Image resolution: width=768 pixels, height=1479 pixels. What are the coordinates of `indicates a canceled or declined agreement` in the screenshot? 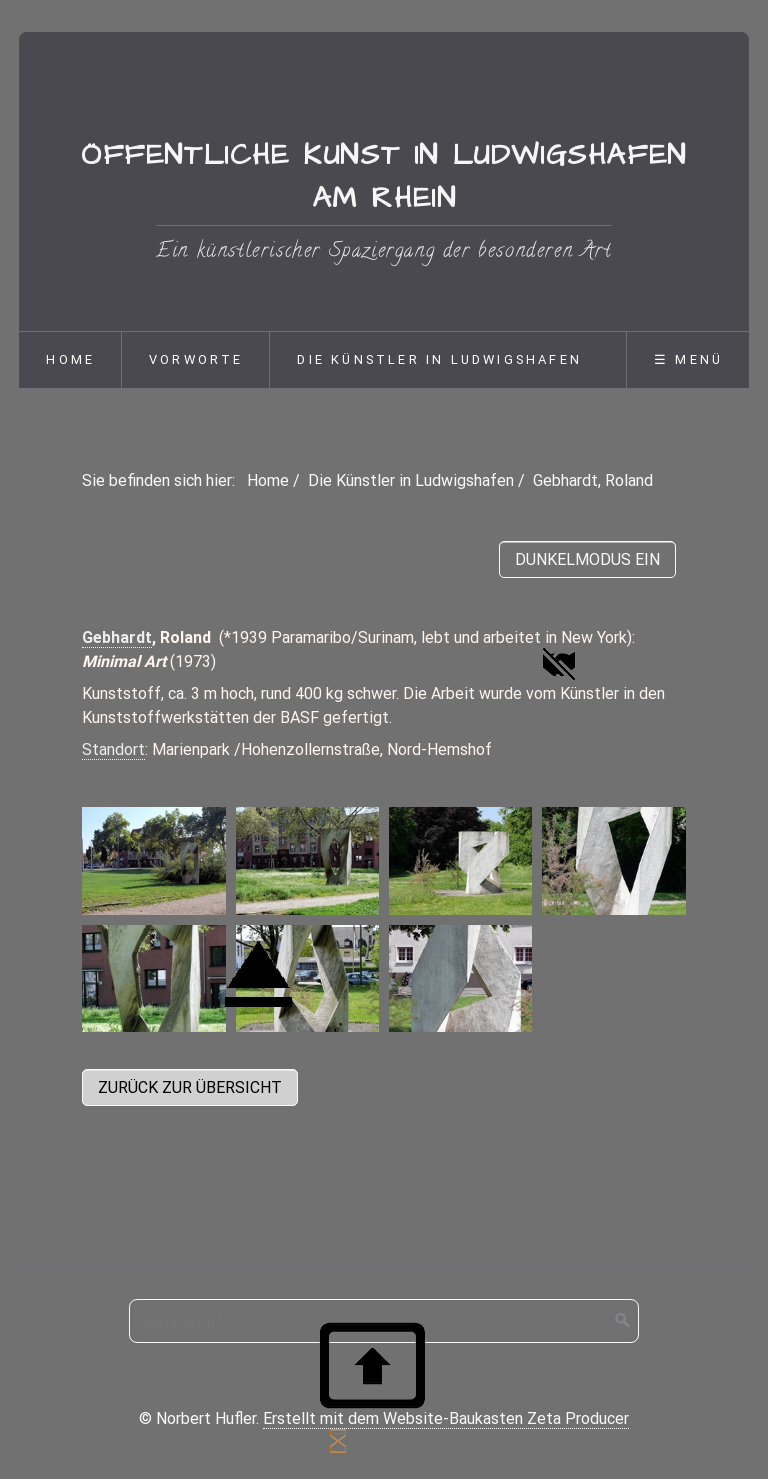 It's located at (559, 664).